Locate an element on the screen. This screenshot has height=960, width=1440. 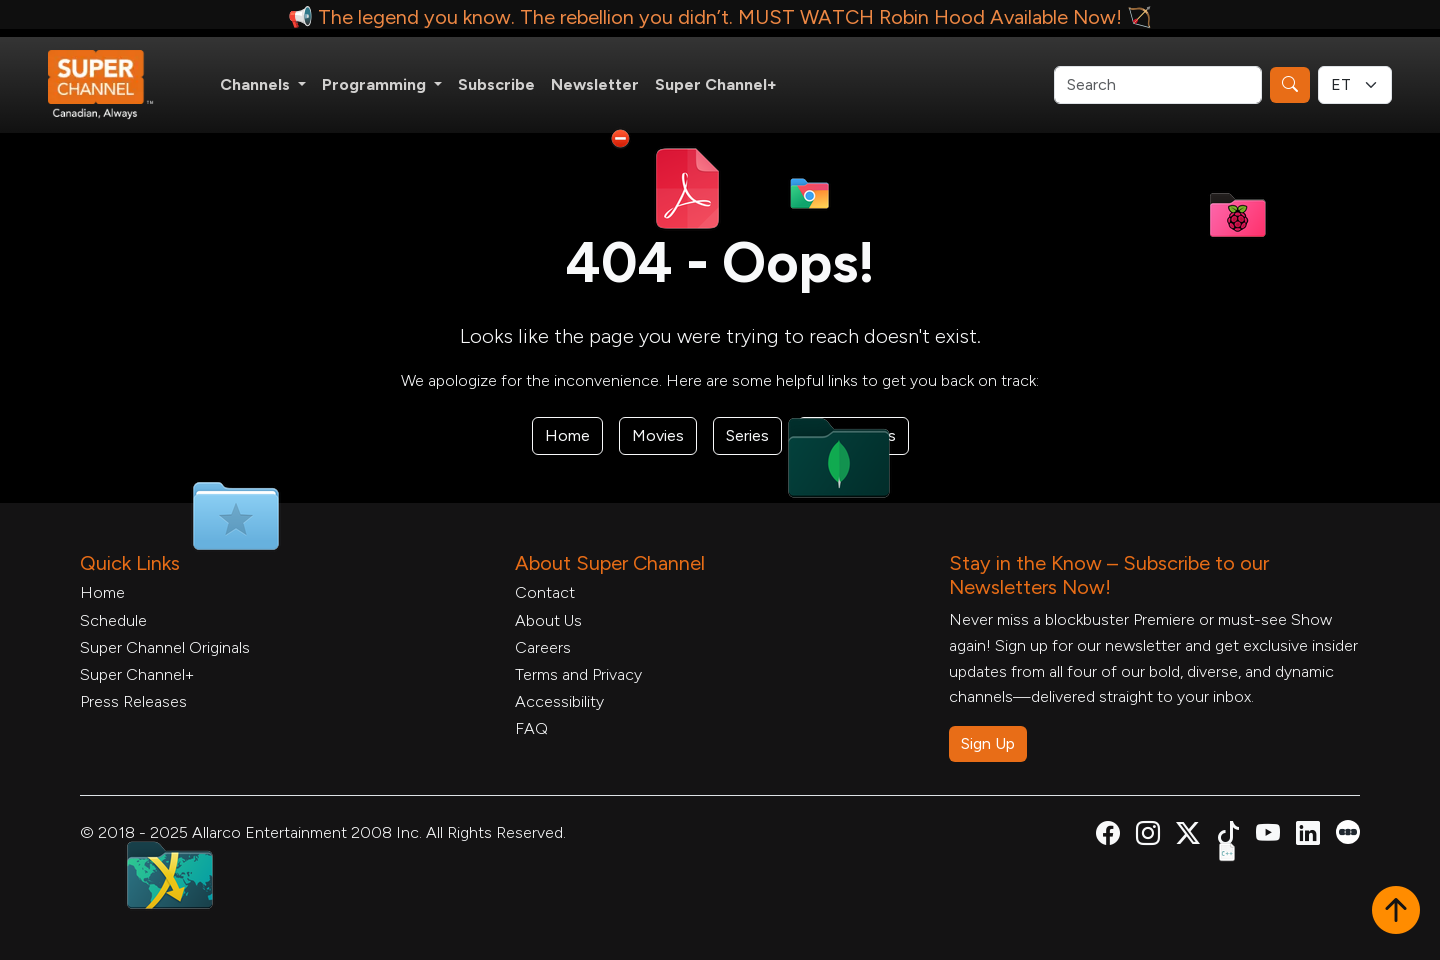
a C++ source code file is located at coordinates (1227, 852).